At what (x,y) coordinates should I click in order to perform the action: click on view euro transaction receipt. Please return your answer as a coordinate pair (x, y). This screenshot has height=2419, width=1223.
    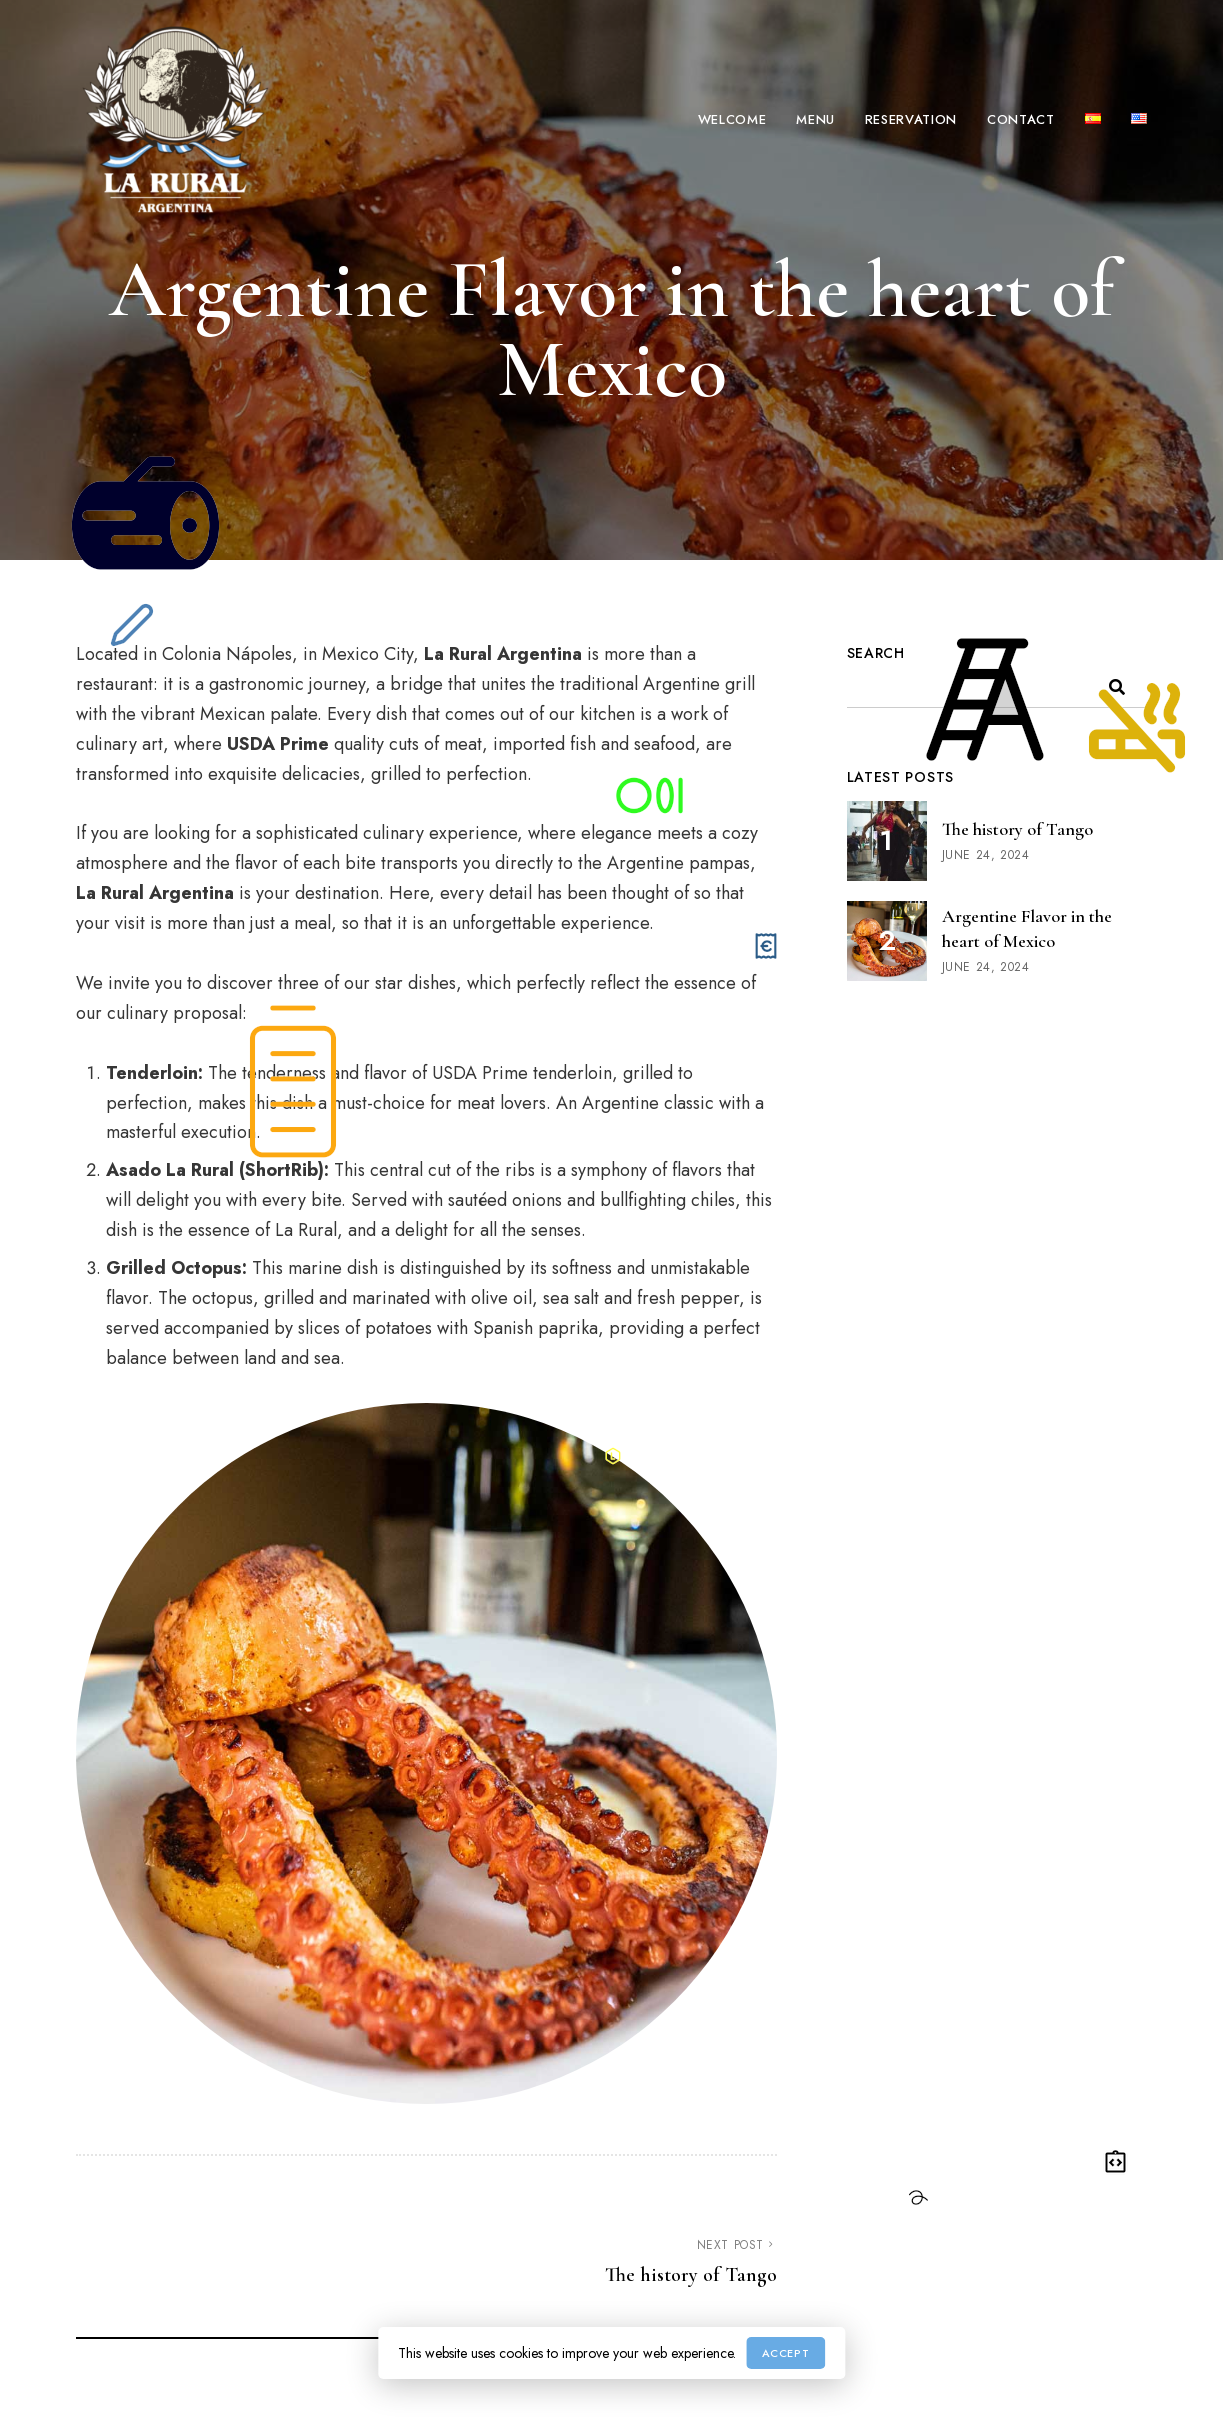
    Looking at the image, I should click on (766, 946).